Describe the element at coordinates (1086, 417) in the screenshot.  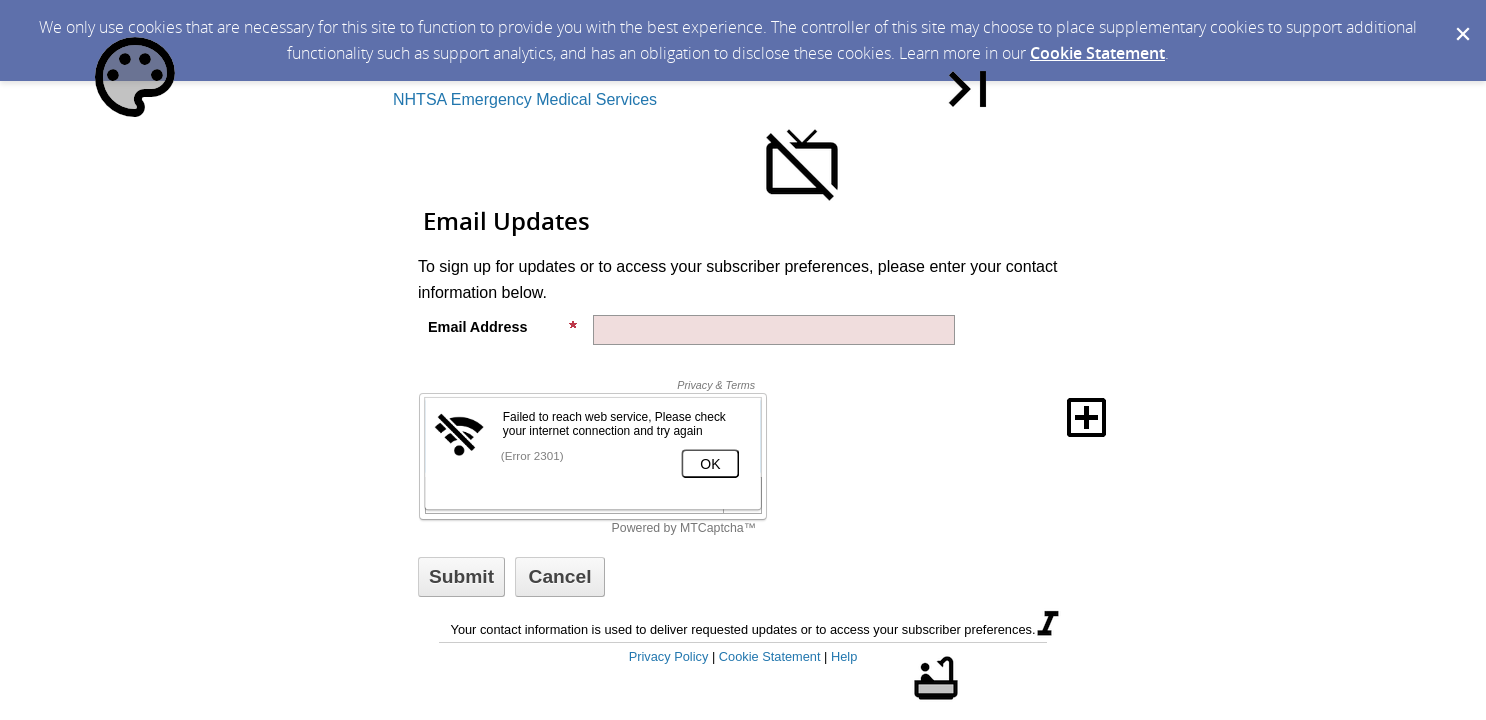
I see `add a new item or entry` at that location.